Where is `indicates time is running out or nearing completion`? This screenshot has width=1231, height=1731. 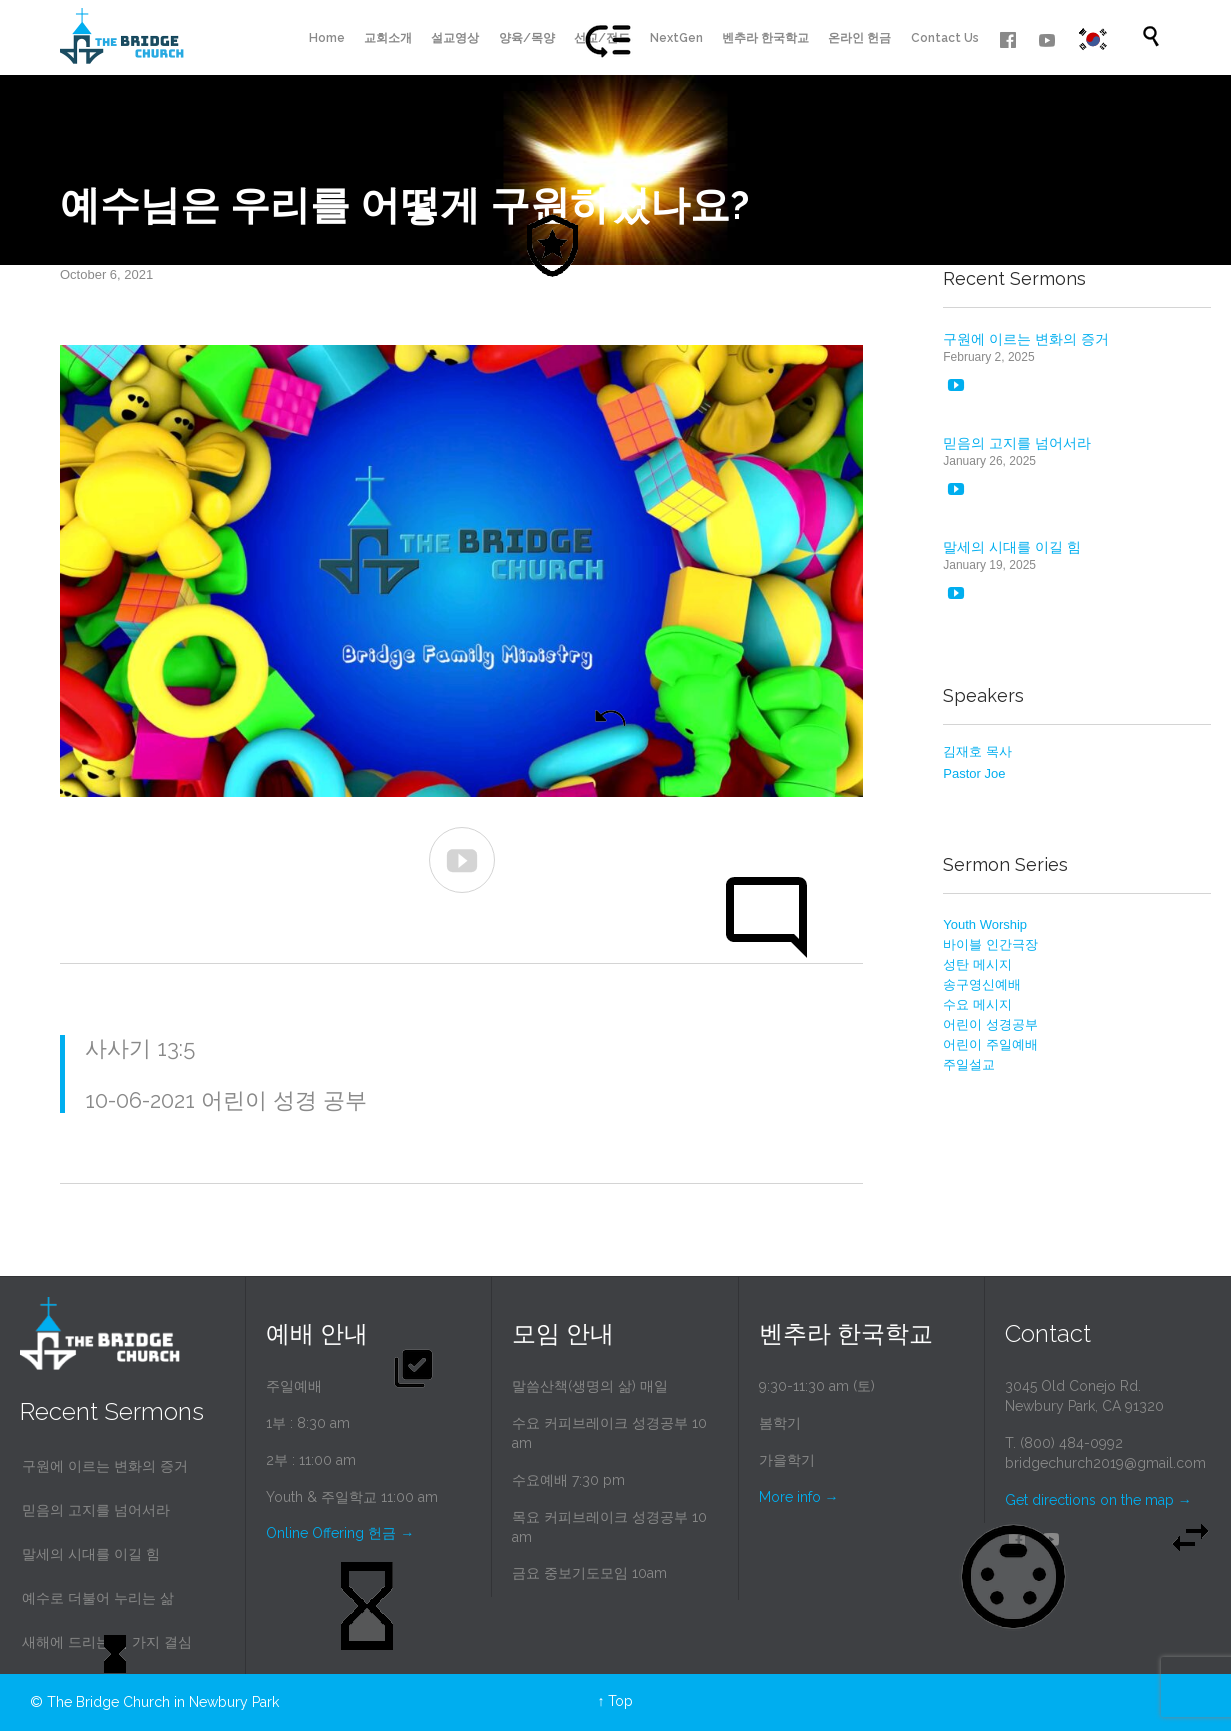 indicates time is running out or nearing completion is located at coordinates (367, 1606).